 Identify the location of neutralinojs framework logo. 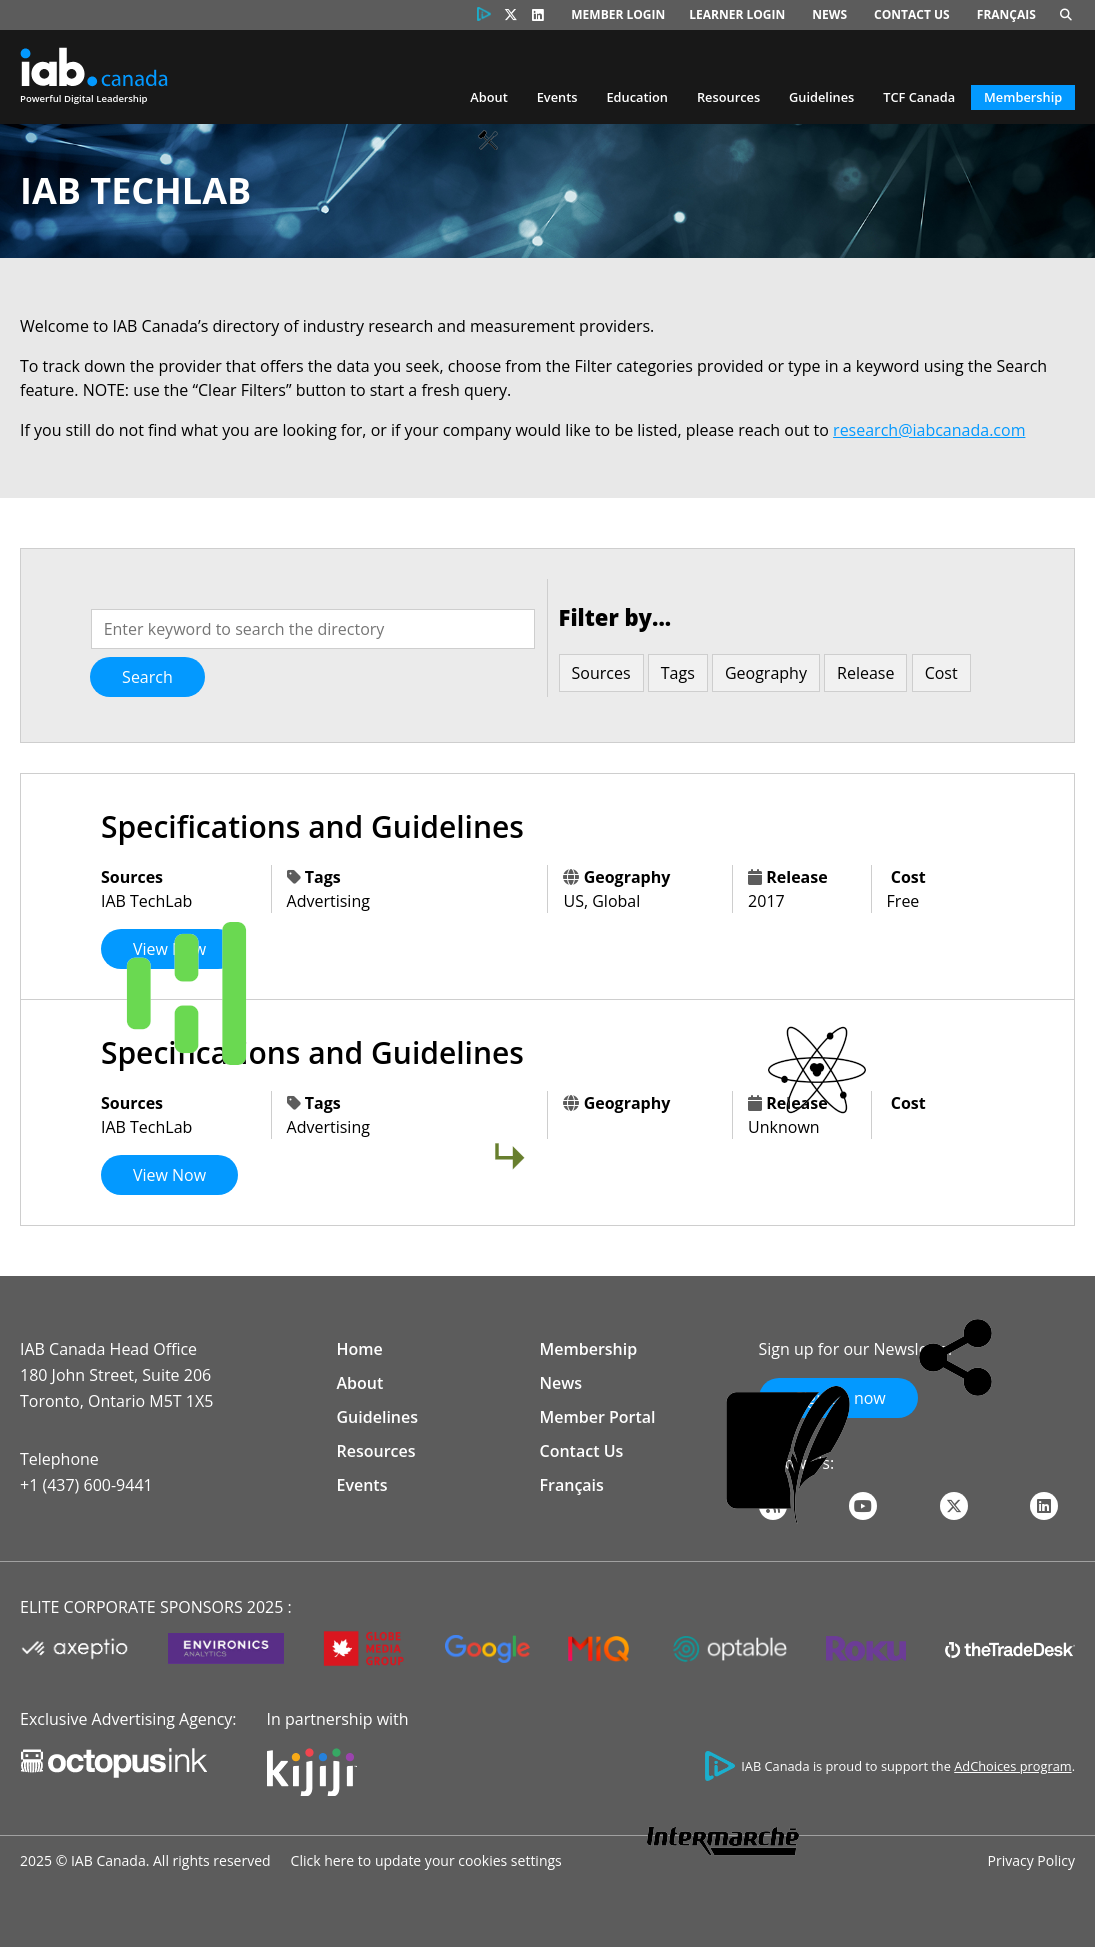
(817, 1070).